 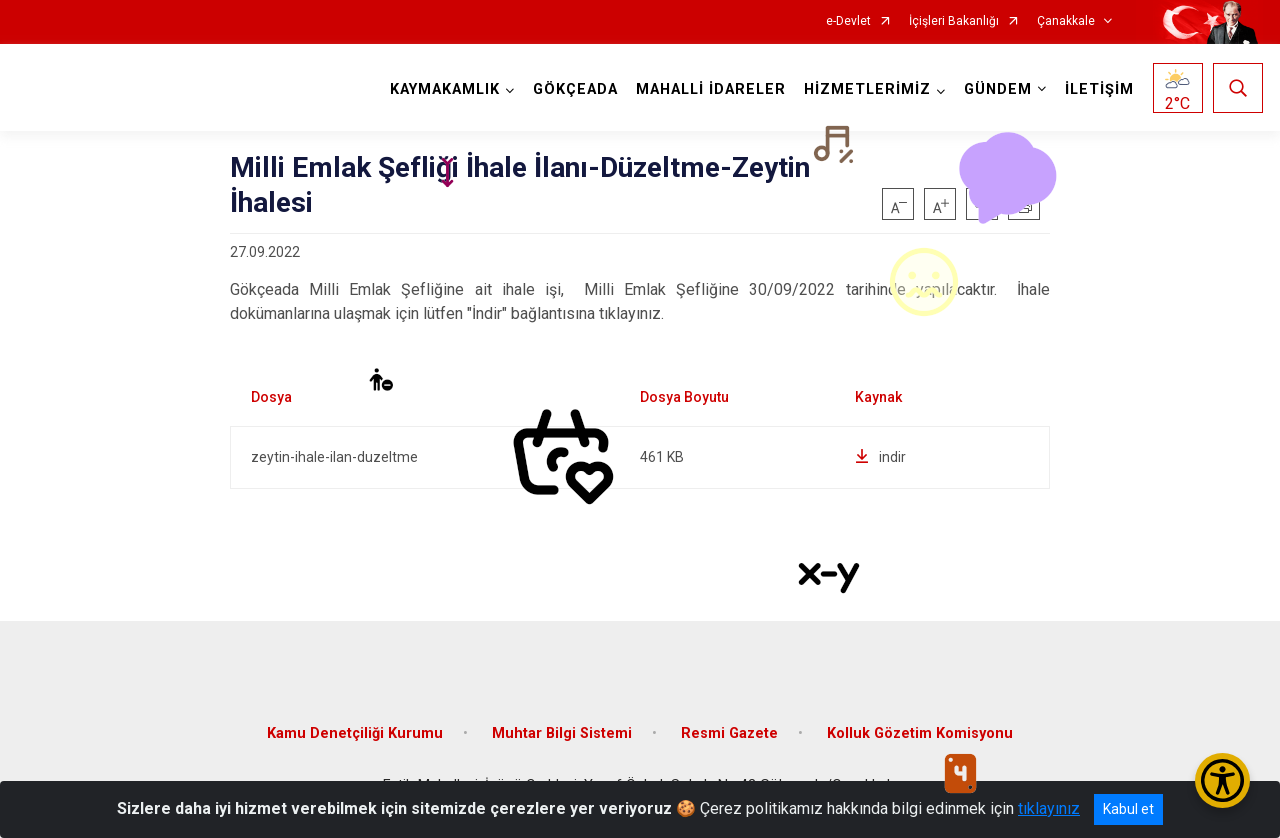 What do you see at coordinates (380, 379) in the screenshot?
I see `remove a person from a group or list` at bounding box center [380, 379].